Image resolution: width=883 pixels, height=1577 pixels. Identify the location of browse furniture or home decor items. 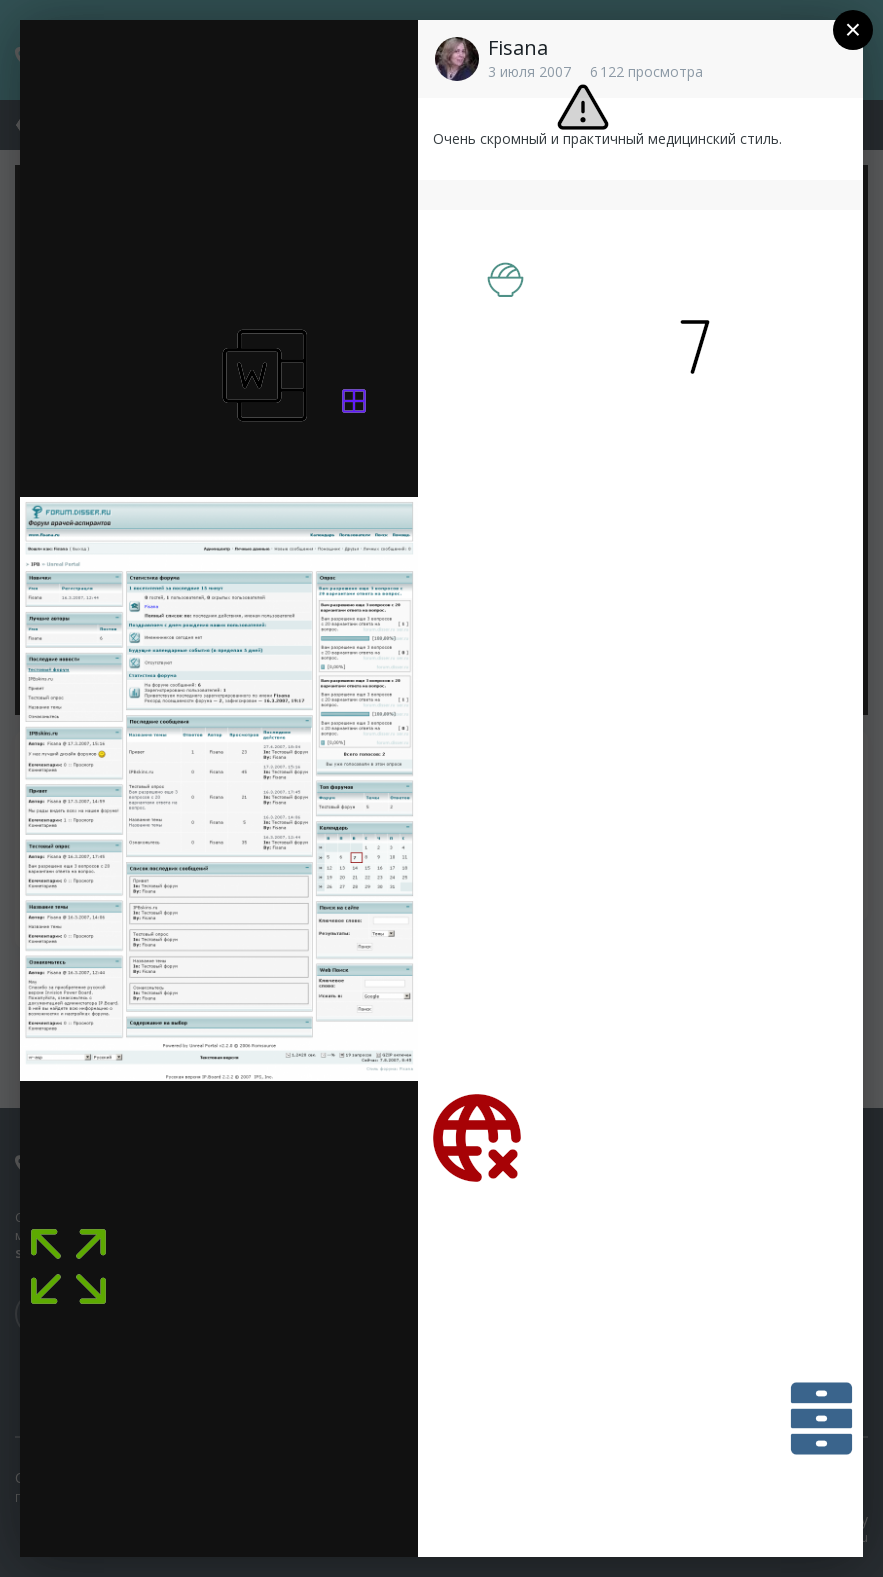
(821, 1418).